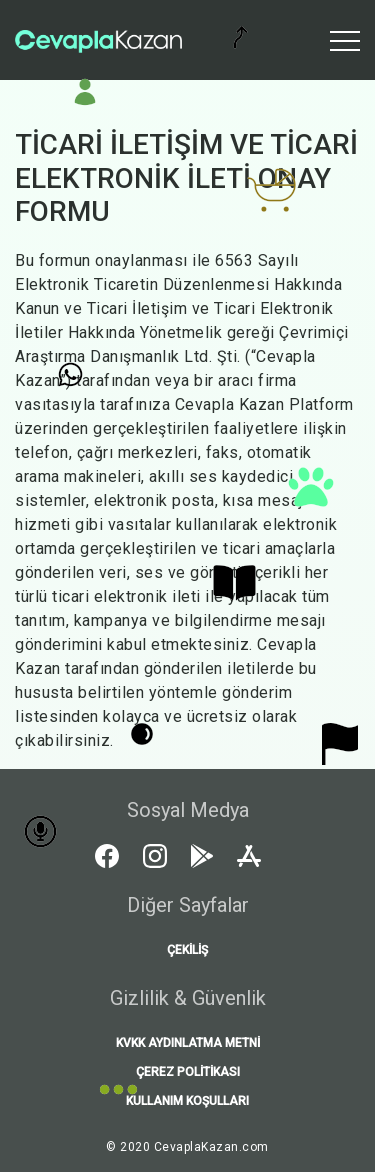 This screenshot has width=375, height=1172. Describe the element at coordinates (118, 1089) in the screenshot. I see `access more options or actions` at that location.